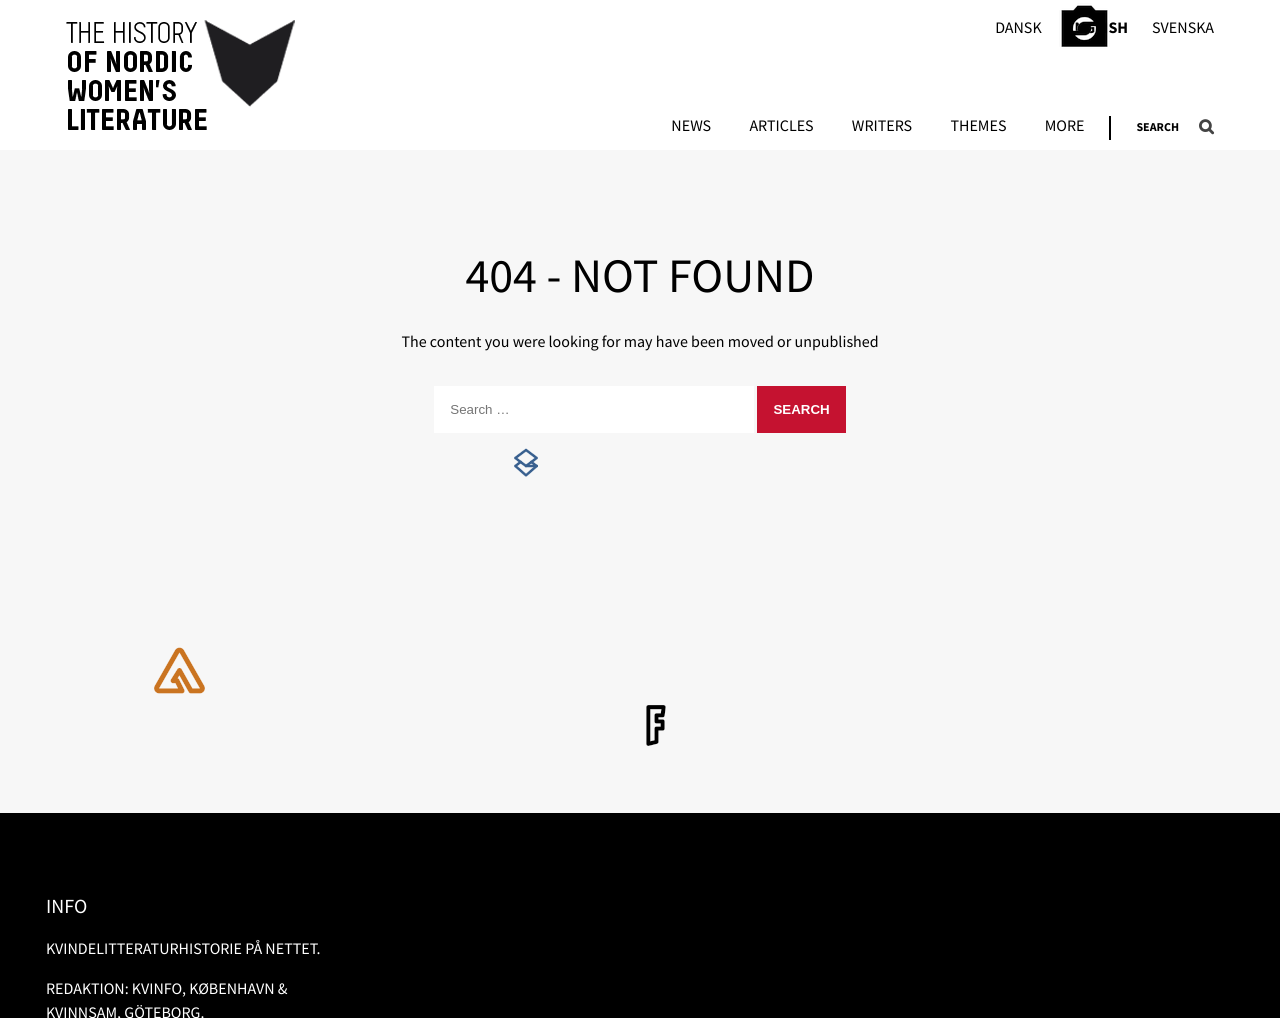 This screenshot has width=1280, height=1018. What do you see at coordinates (656, 725) in the screenshot?
I see `launch fortnite game` at bounding box center [656, 725].